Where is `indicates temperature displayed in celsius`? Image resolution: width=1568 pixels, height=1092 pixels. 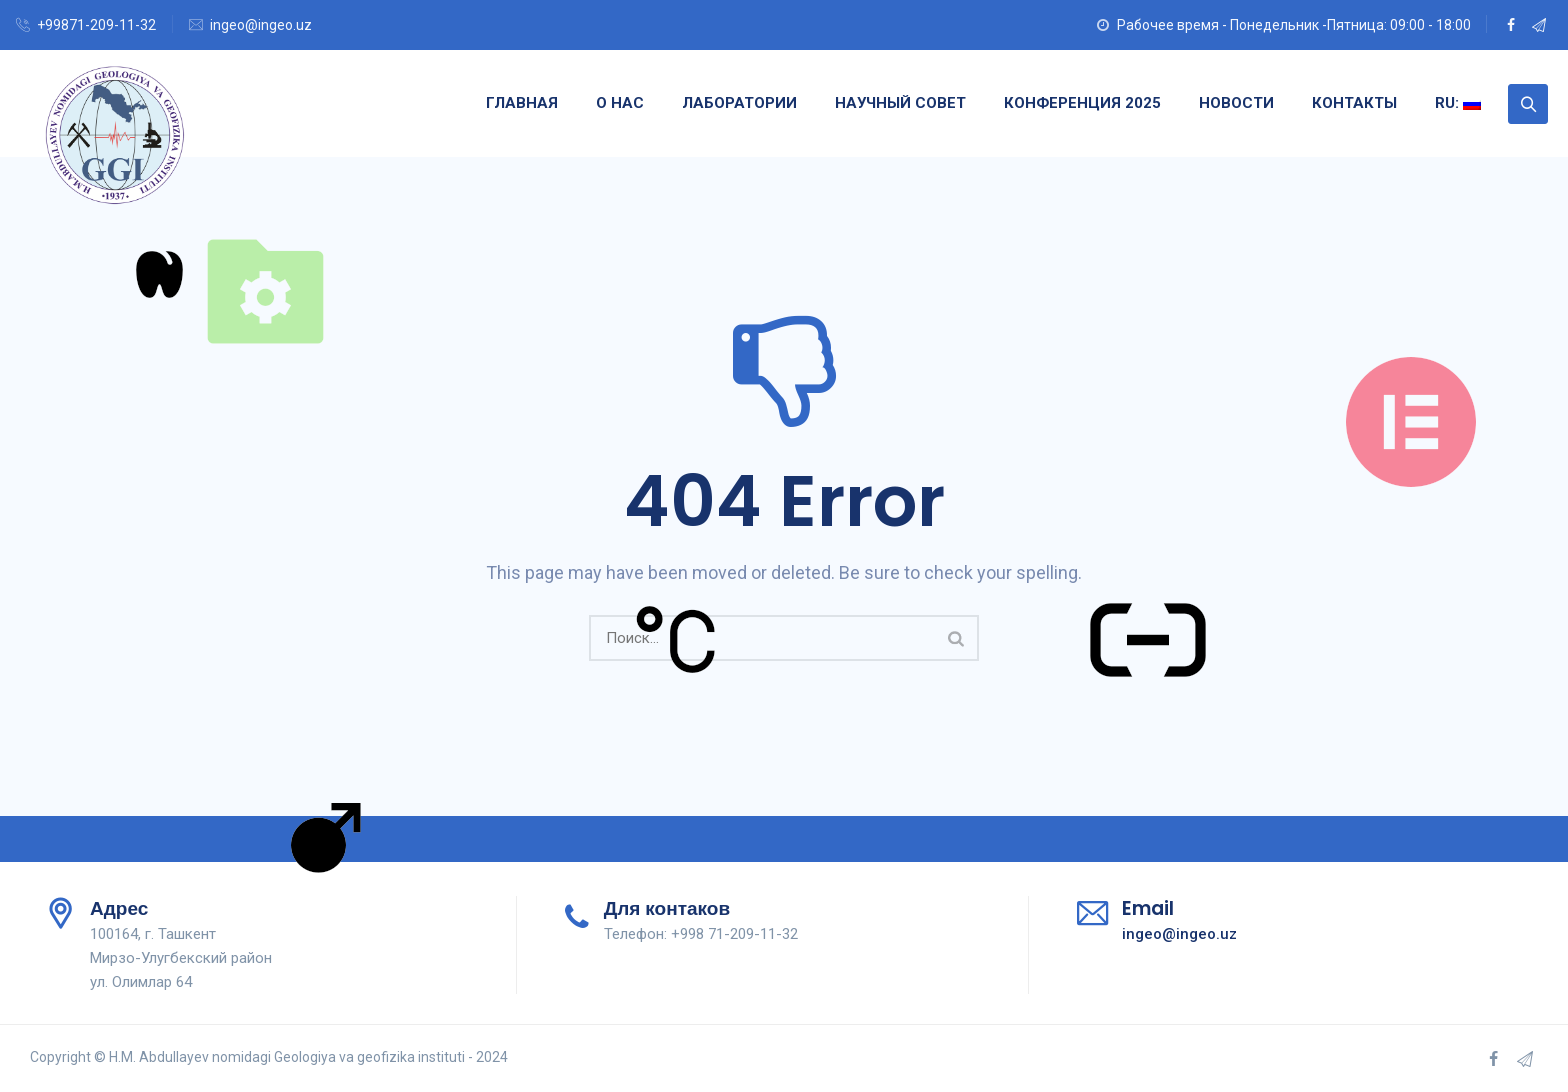 indicates temperature displayed in celsius is located at coordinates (677, 639).